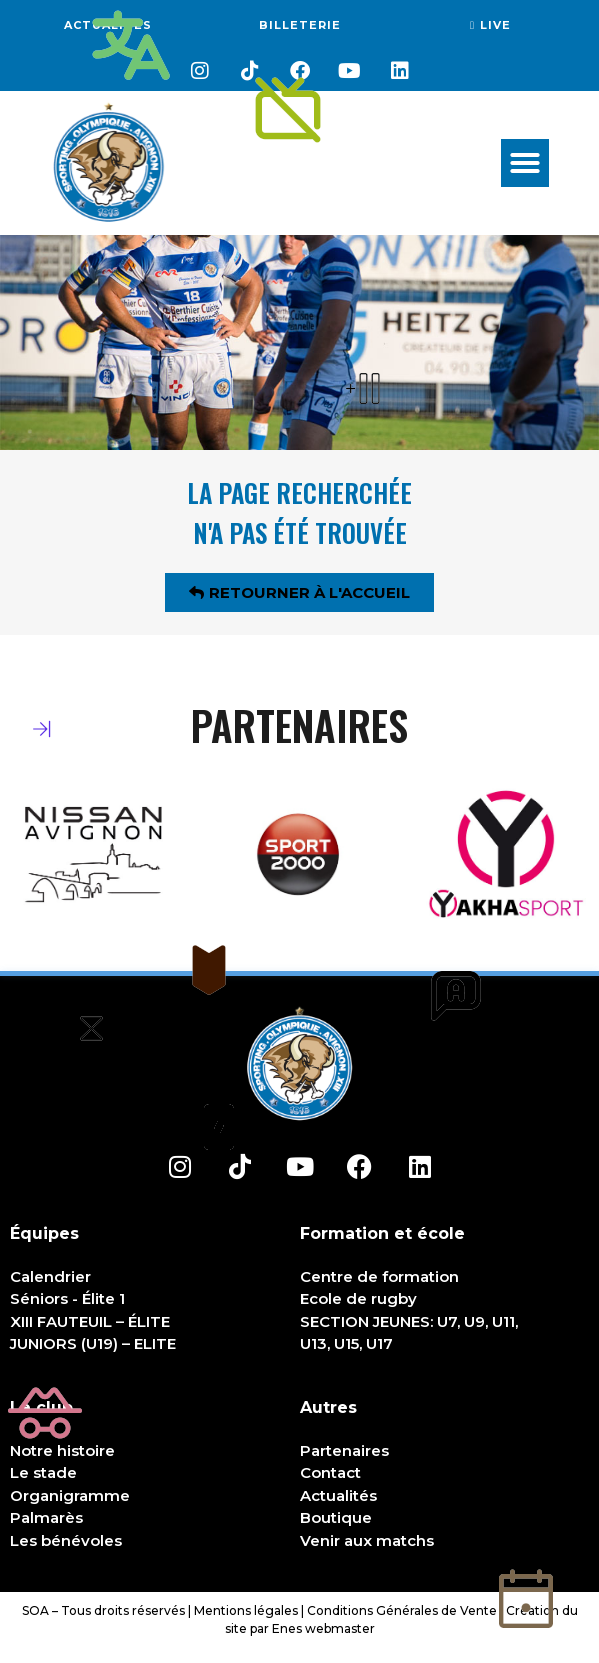 Image resolution: width=599 pixels, height=1663 pixels. What do you see at coordinates (209, 970) in the screenshot?
I see `indicates verified or certified status` at bounding box center [209, 970].